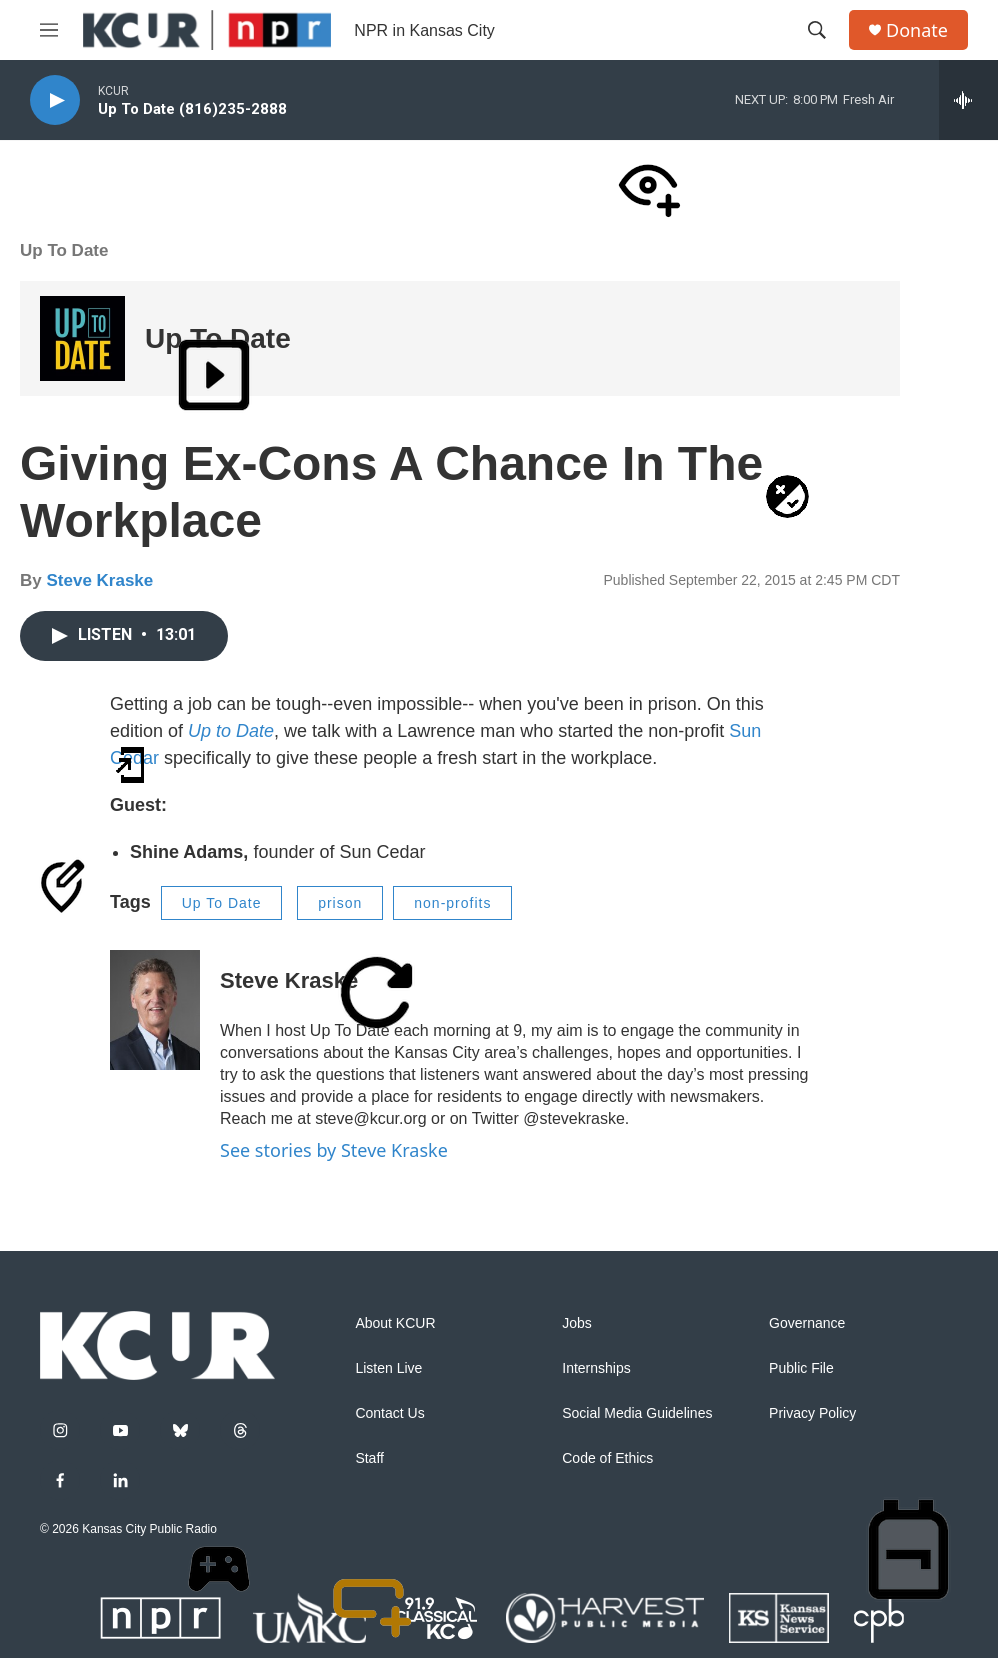  Describe the element at coordinates (376, 992) in the screenshot. I see `refresh or reload the current page` at that location.